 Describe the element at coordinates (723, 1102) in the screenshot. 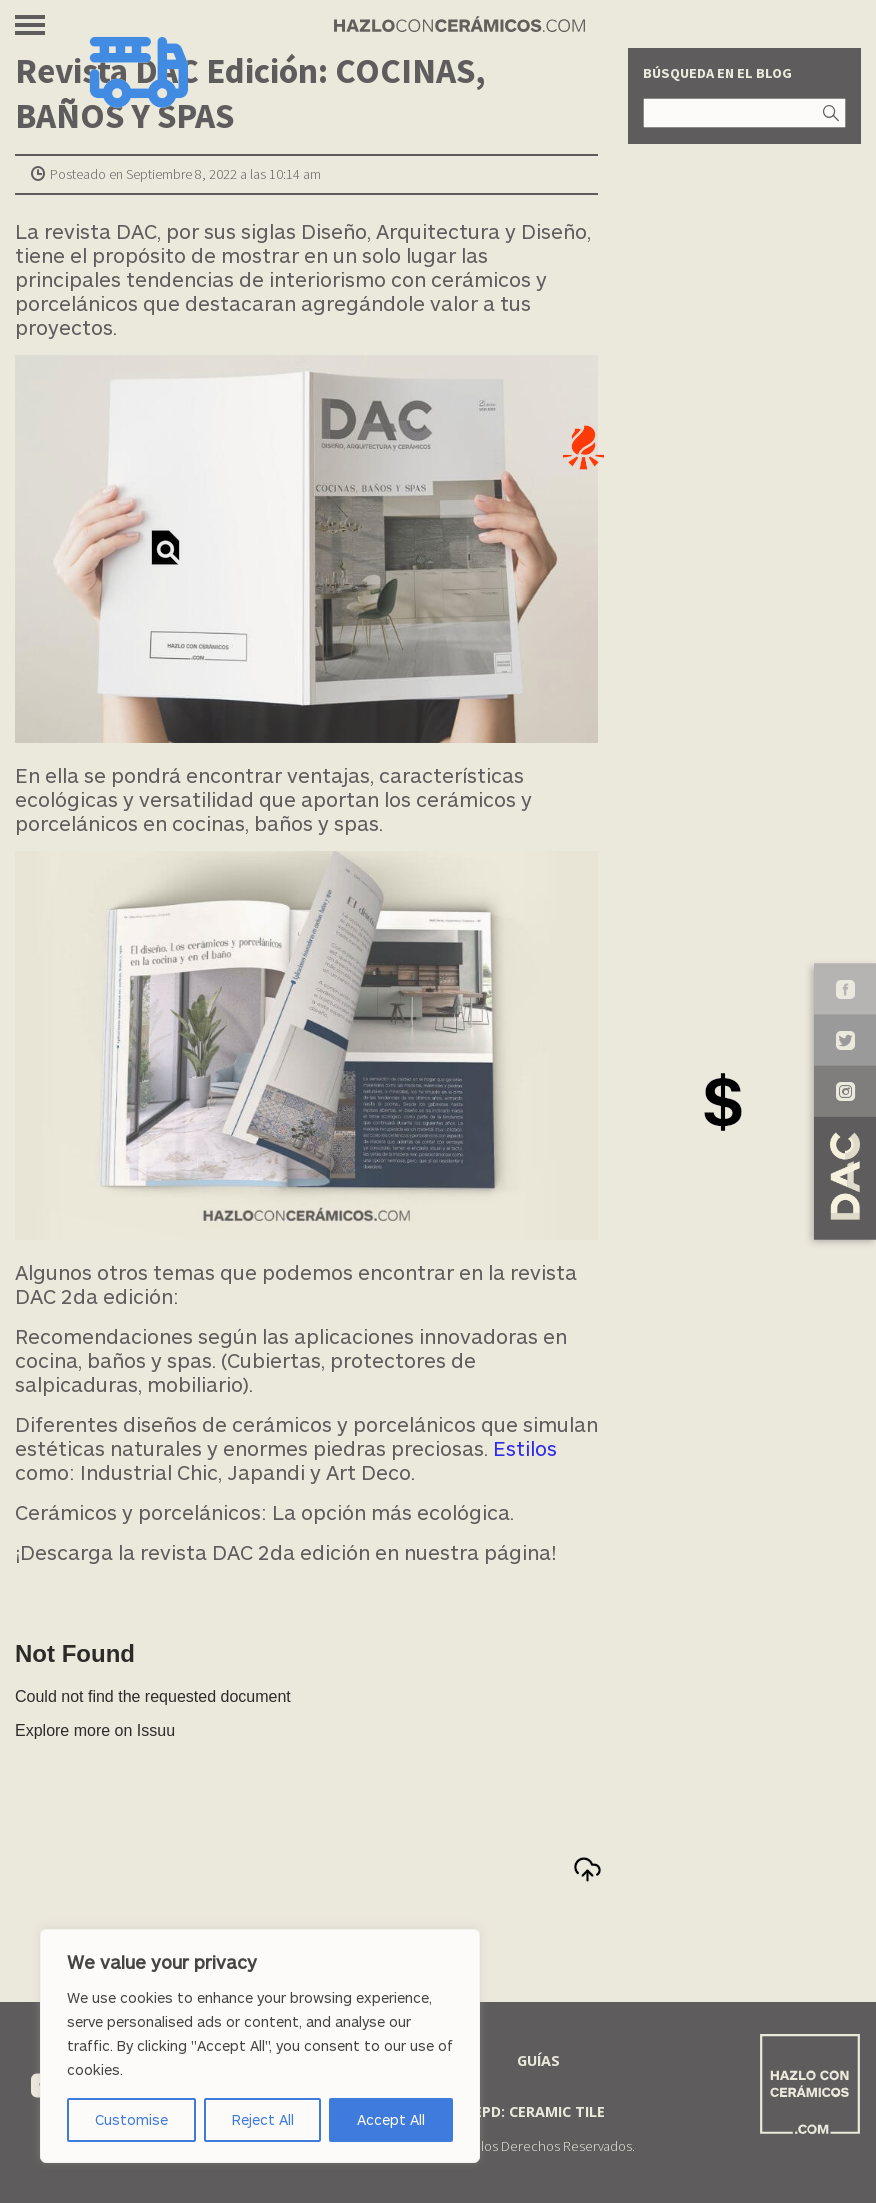

I see `view prices in US dollars` at that location.